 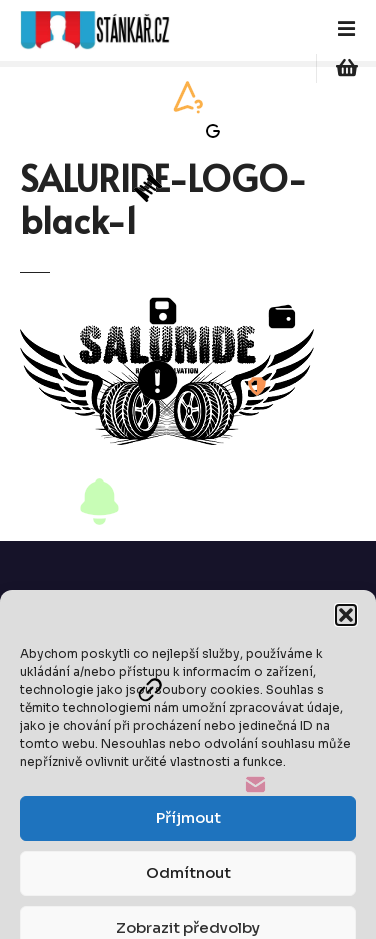 I want to click on copy or share a link, so click(x=150, y=690).